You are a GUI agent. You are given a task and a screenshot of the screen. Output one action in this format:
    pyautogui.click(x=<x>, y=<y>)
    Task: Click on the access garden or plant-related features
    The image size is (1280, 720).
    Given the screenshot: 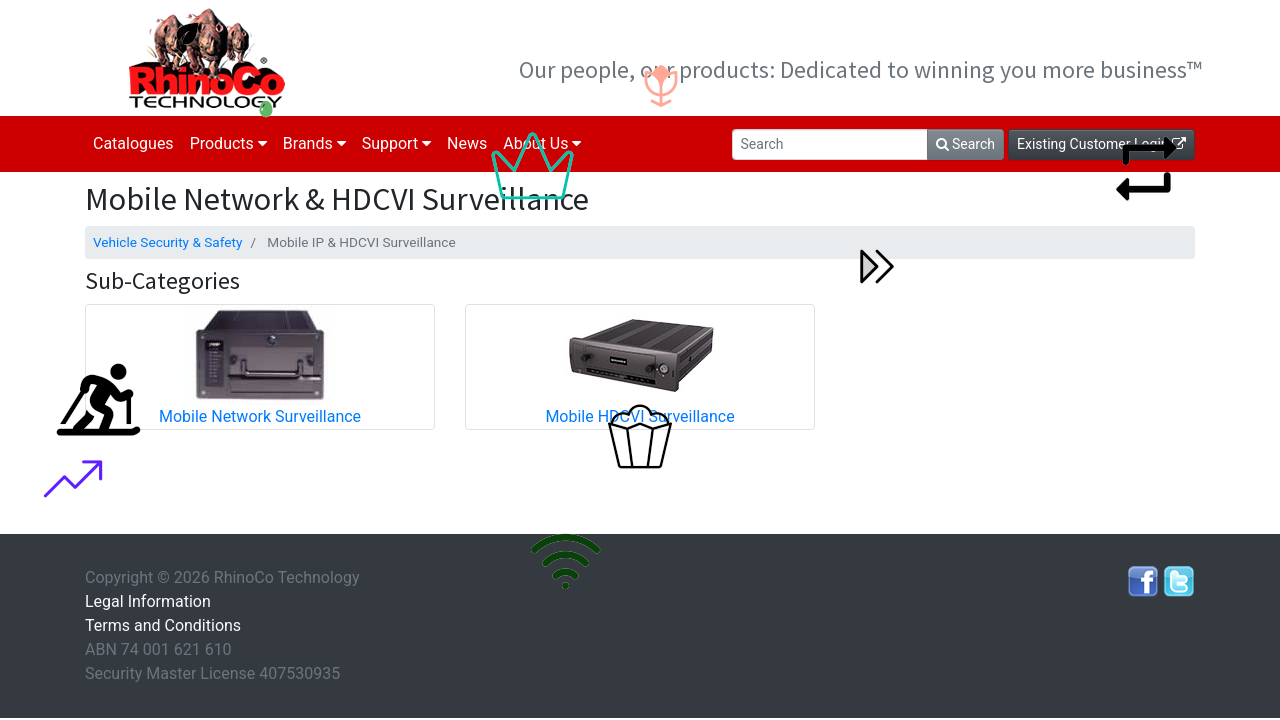 What is the action you would take?
    pyautogui.click(x=661, y=86)
    